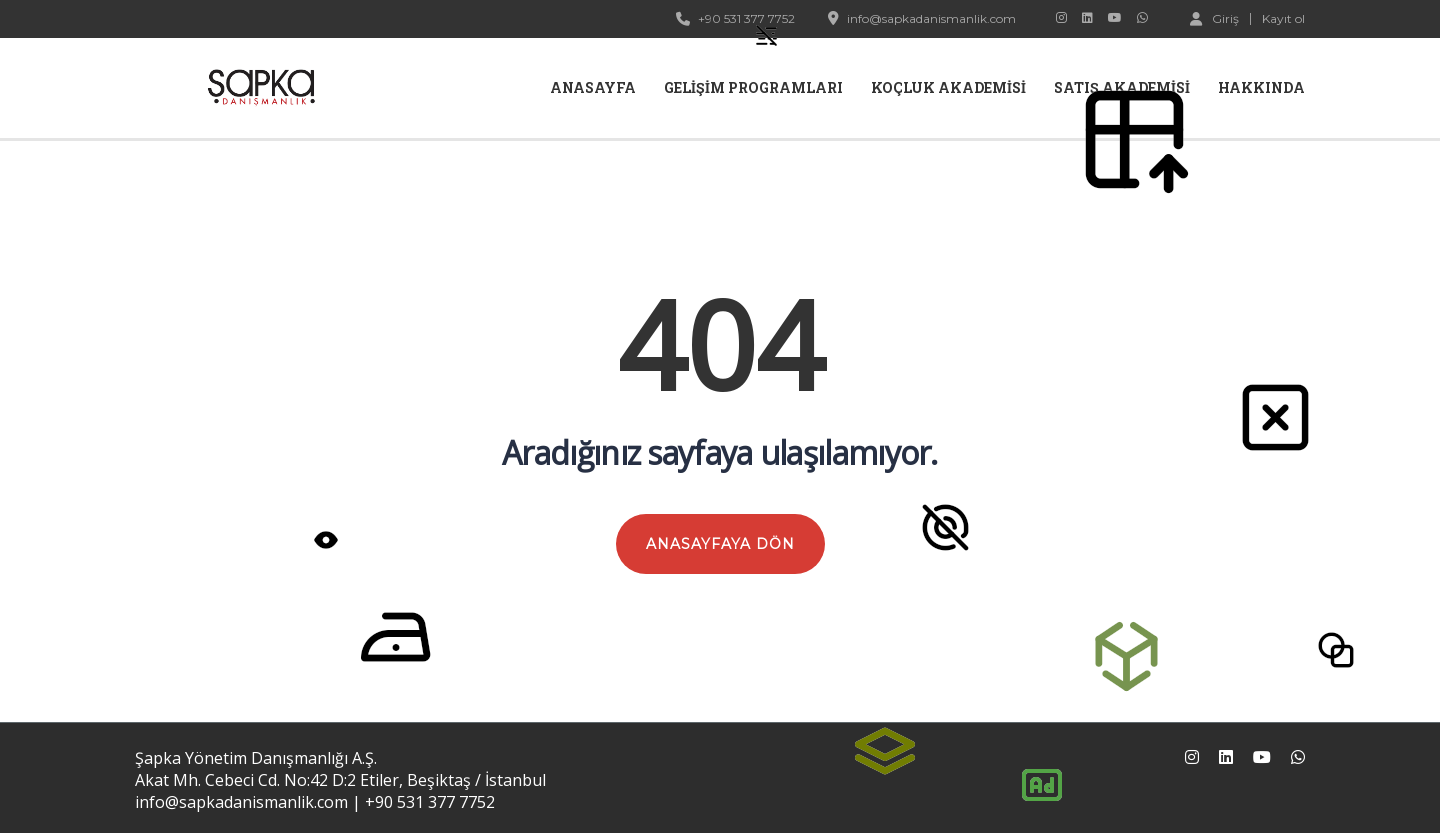  I want to click on close or dismiss a dialog box, so click(1275, 417).